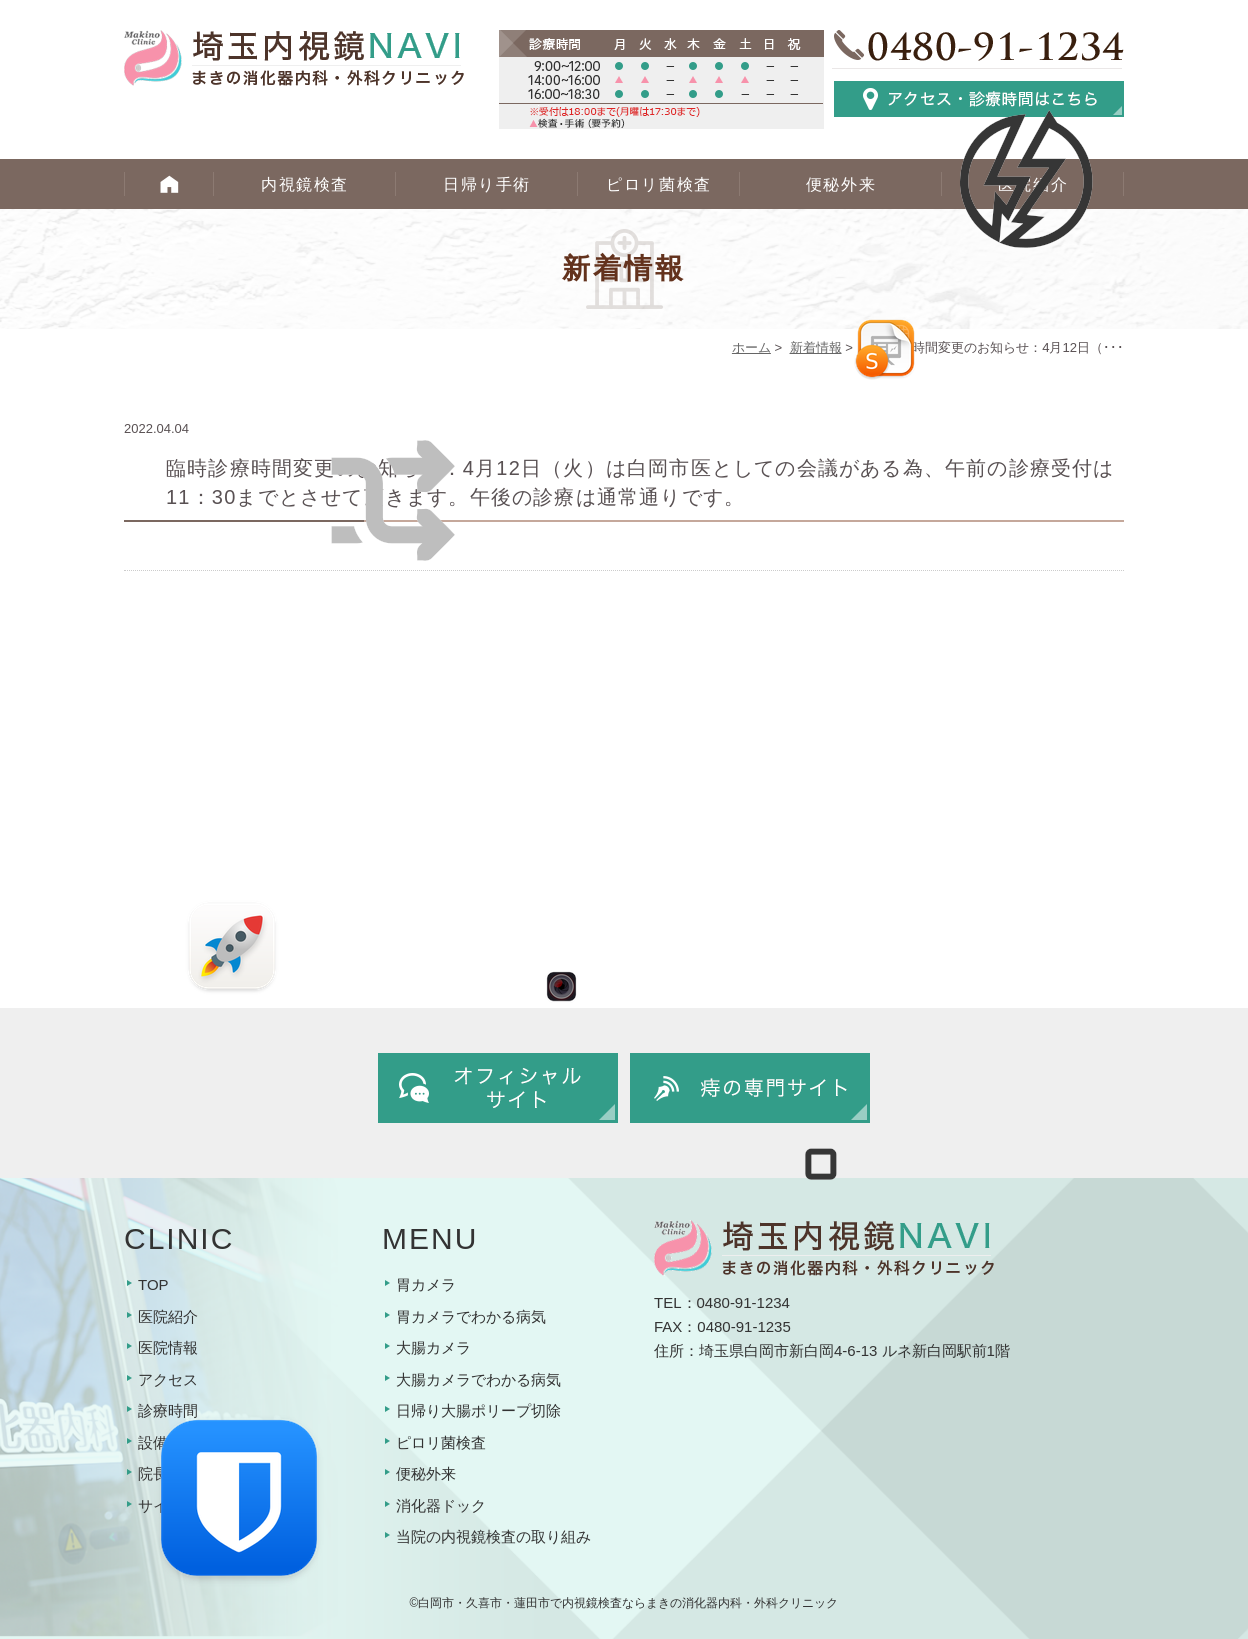 The width and height of the screenshot is (1248, 1639). I want to click on shuffle playlist or queue, so click(391, 500).